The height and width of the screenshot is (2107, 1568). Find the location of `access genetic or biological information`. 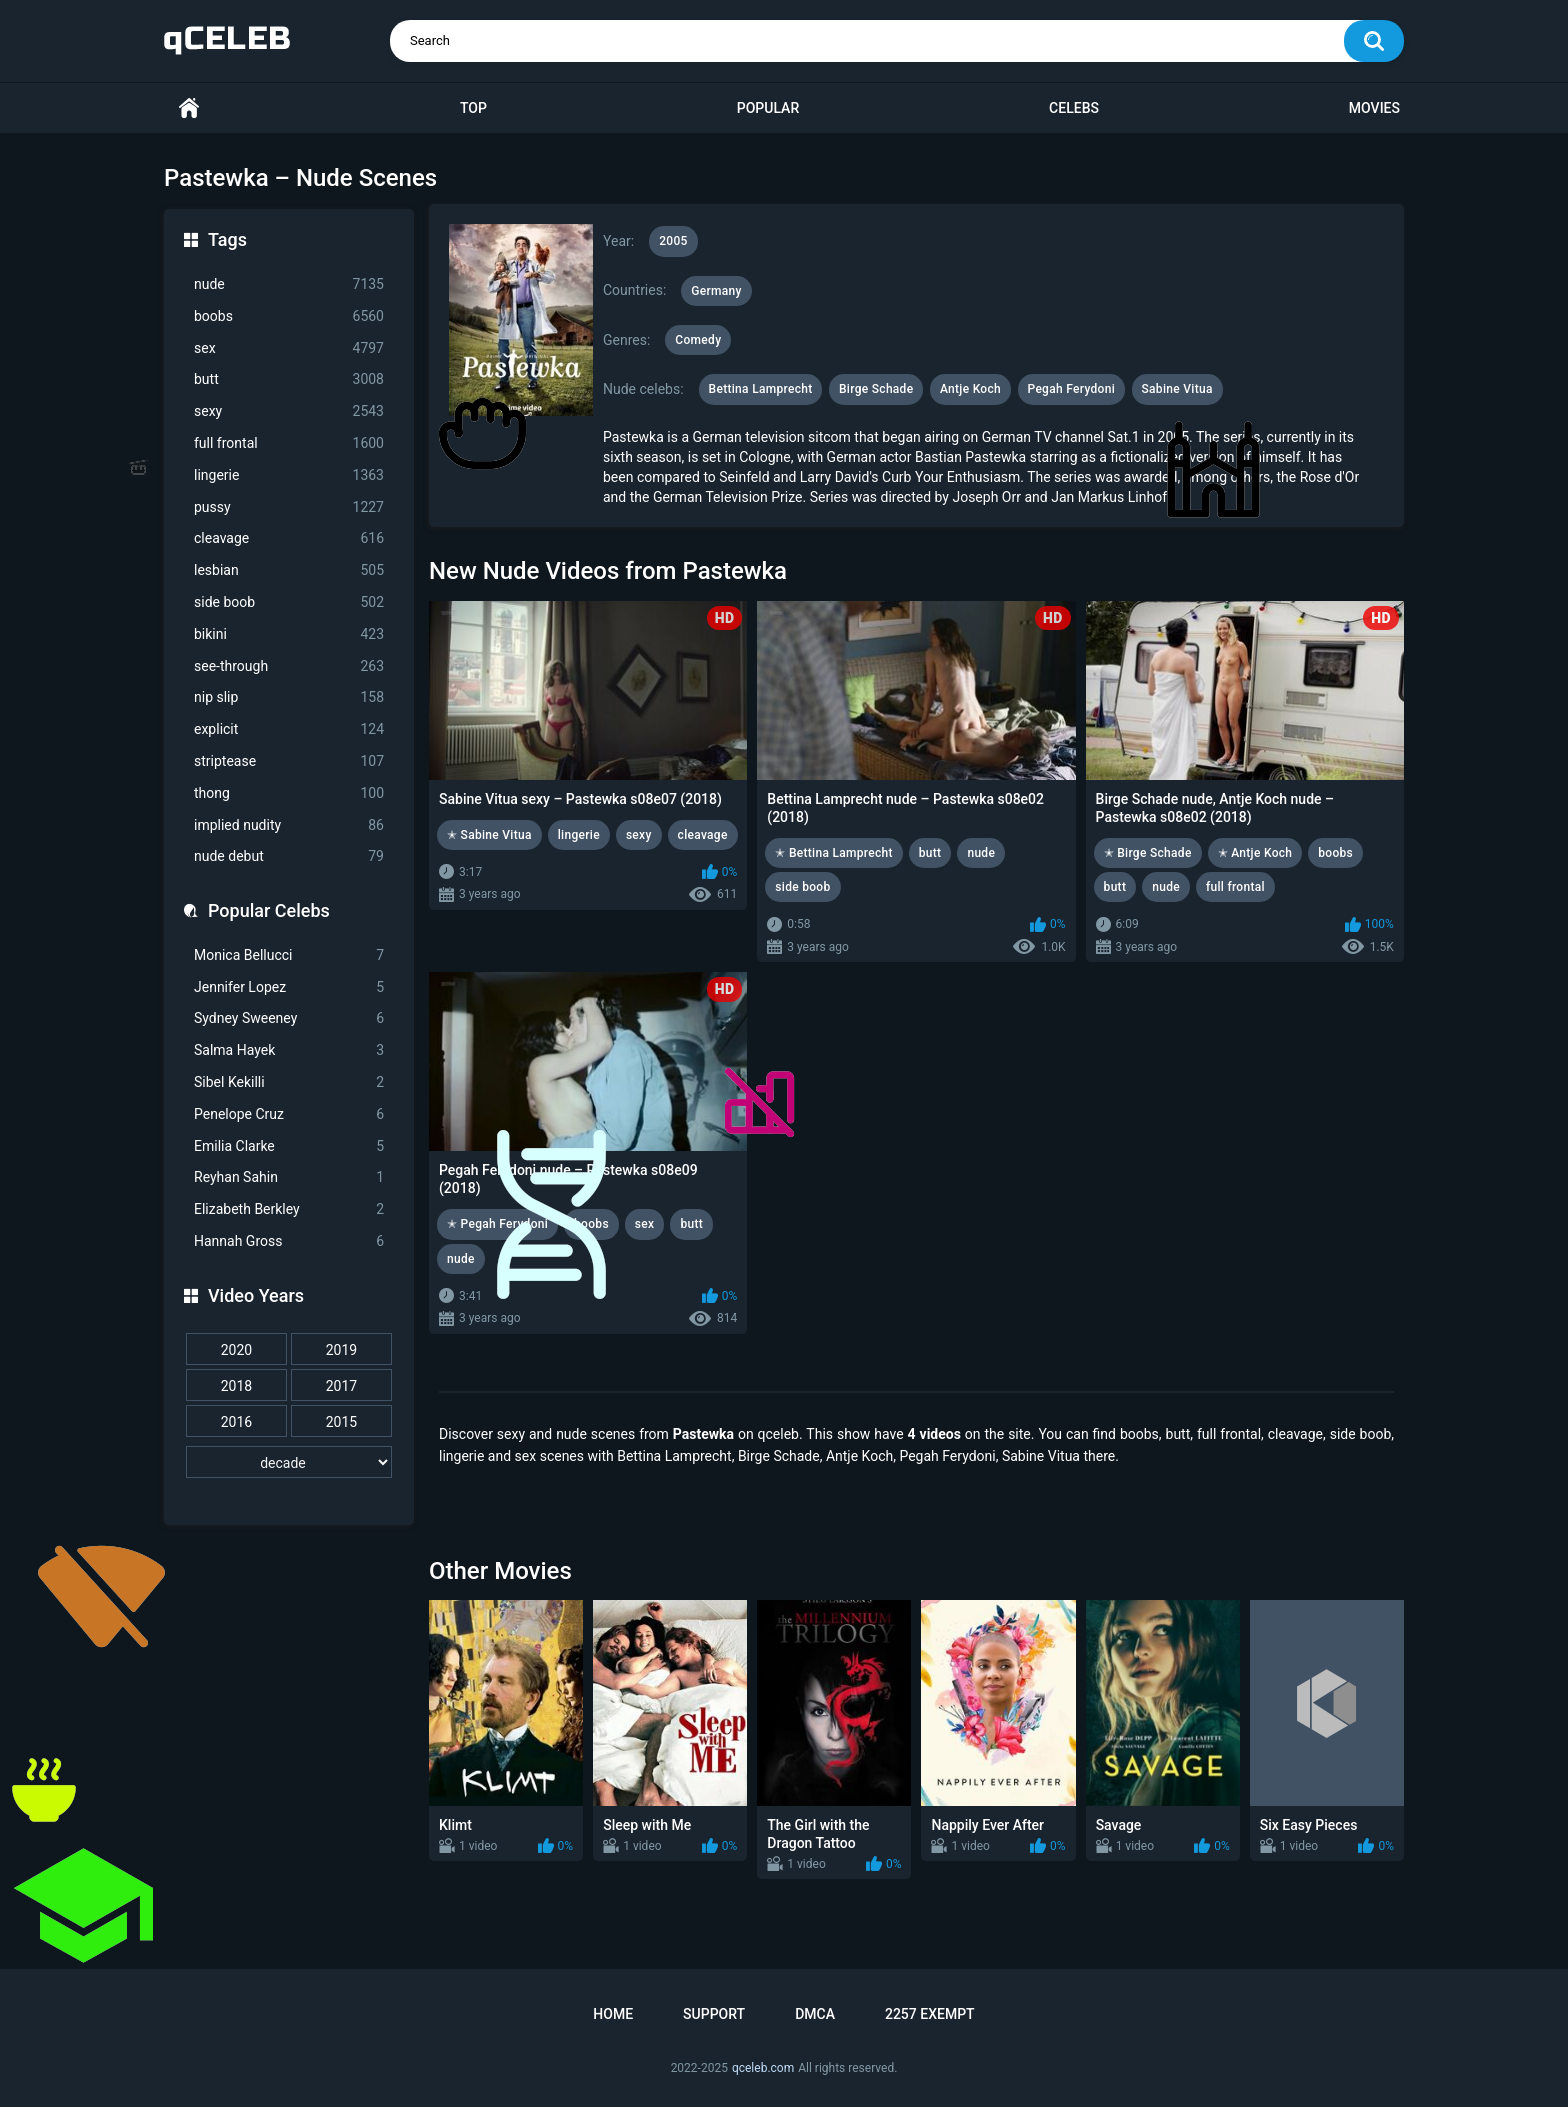

access genetic or biological information is located at coordinates (551, 1214).